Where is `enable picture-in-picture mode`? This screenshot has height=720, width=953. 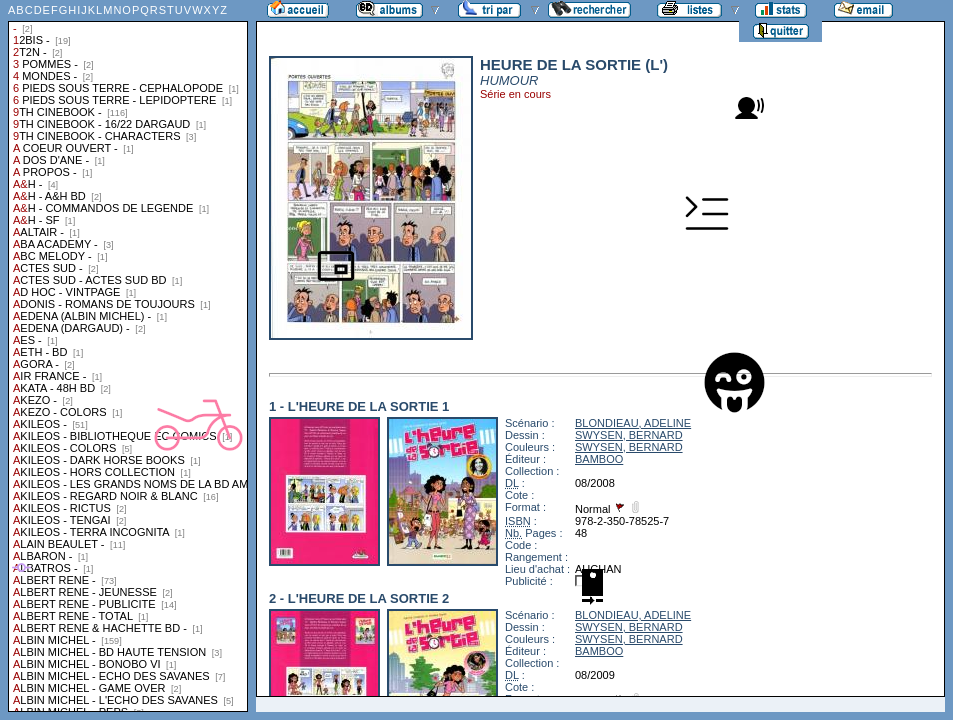
enable picture-in-picture mode is located at coordinates (336, 266).